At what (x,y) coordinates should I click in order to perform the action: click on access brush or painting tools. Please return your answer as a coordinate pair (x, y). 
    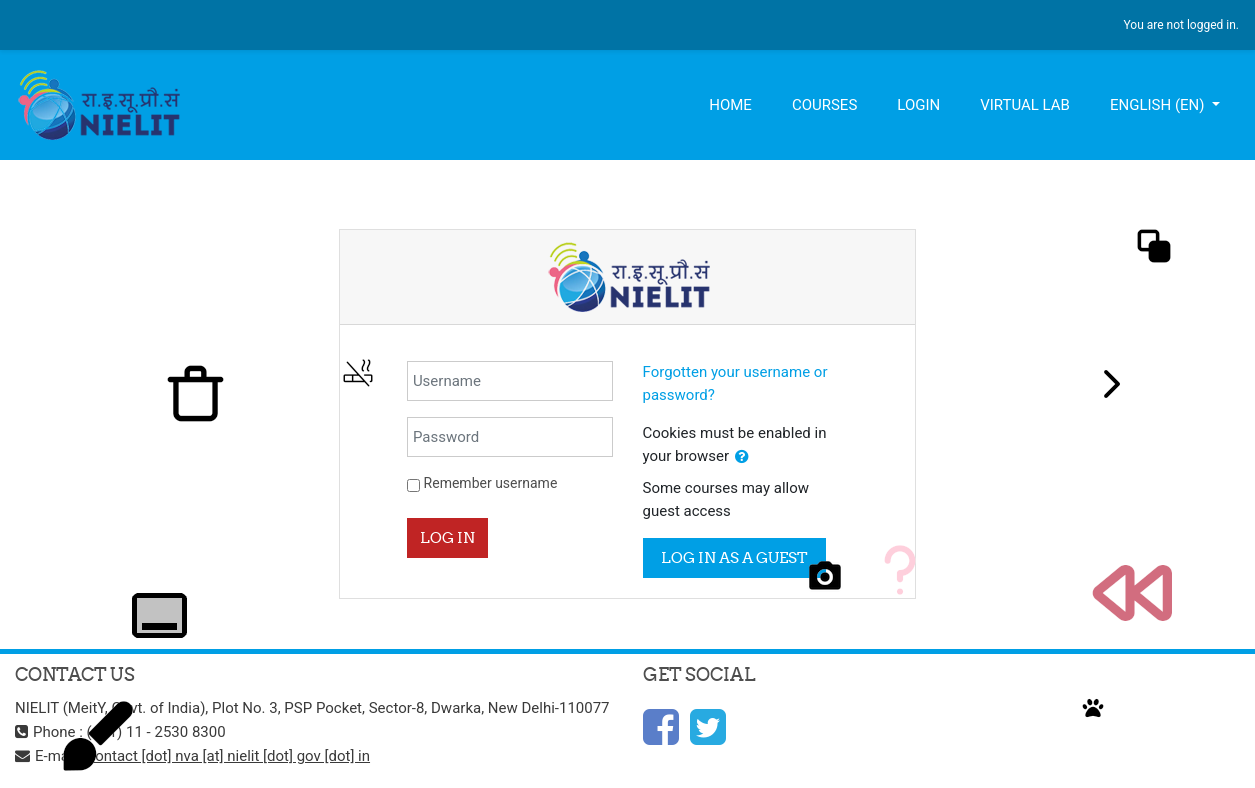
    Looking at the image, I should click on (98, 736).